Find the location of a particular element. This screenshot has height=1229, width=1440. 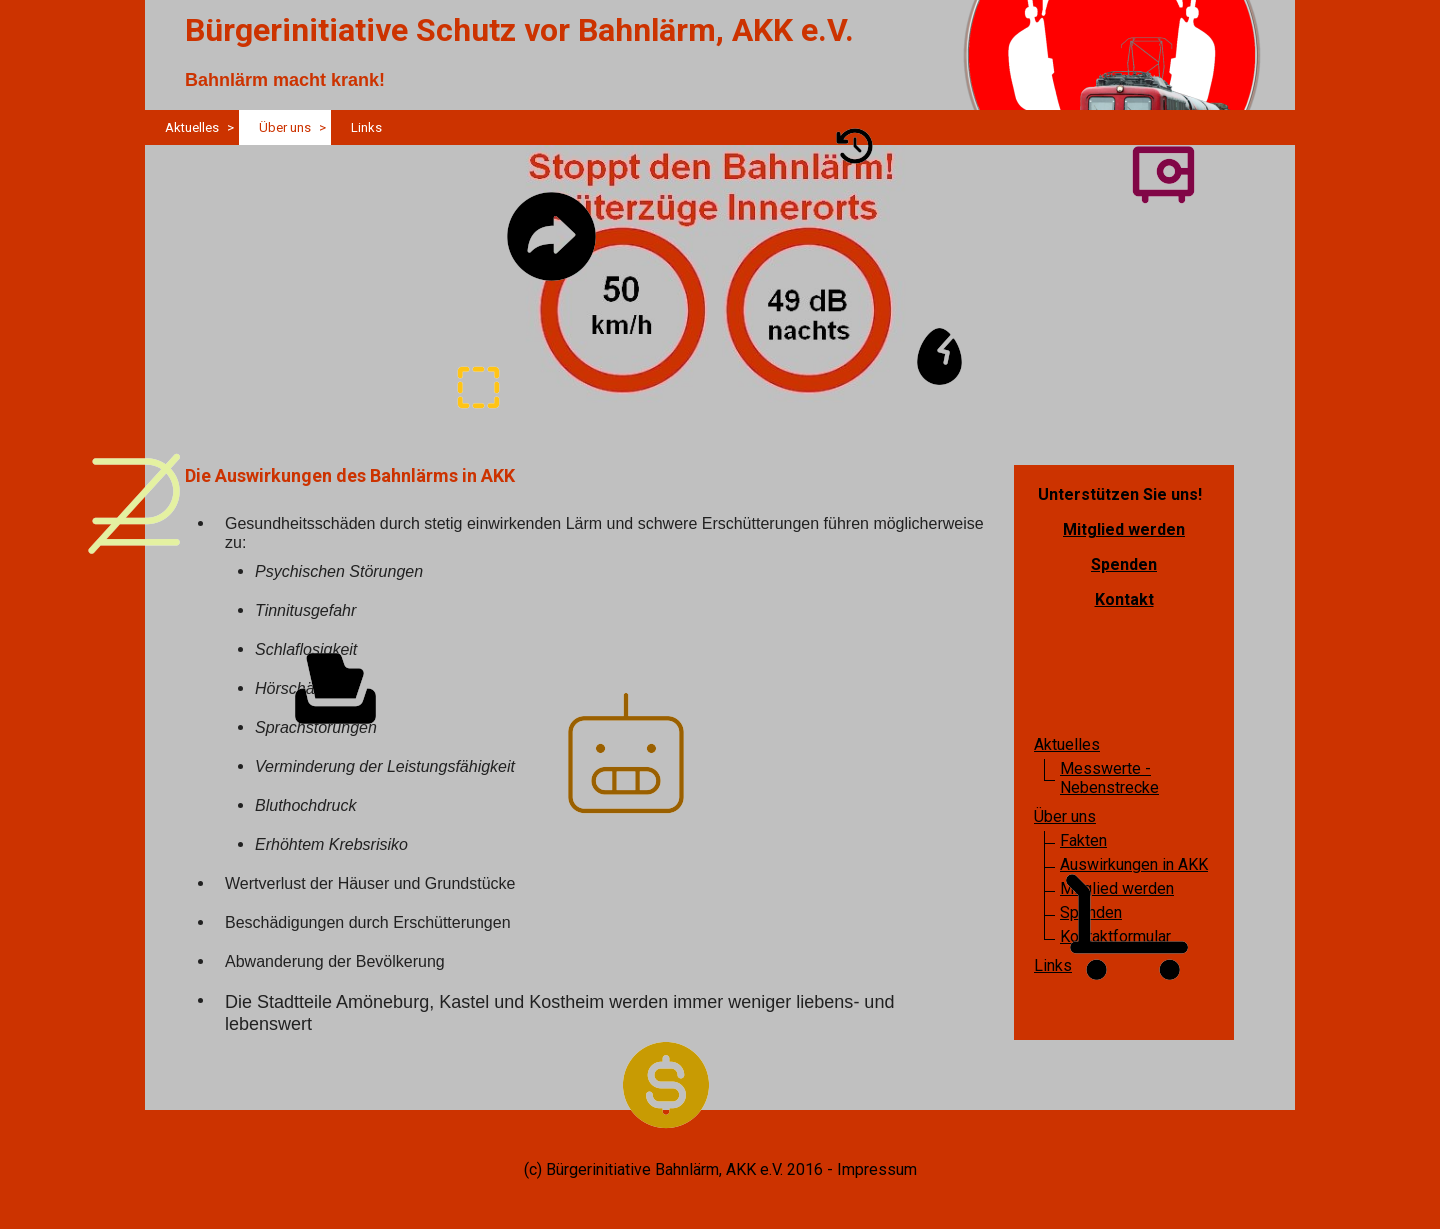

view your account balance is located at coordinates (666, 1085).